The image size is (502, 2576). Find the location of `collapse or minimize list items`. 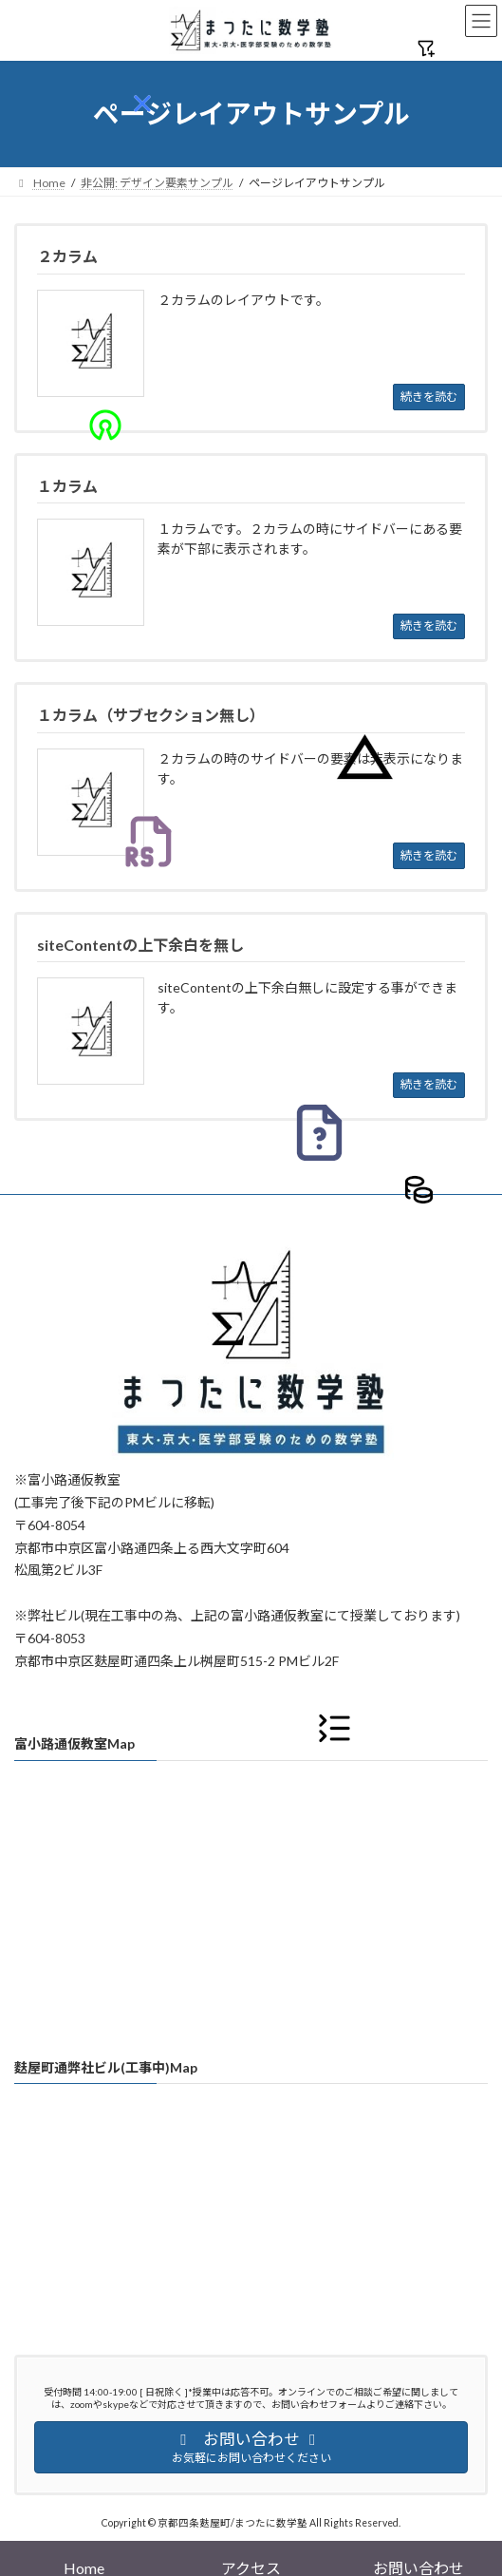

collapse or minimize list items is located at coordinates (334, 1728).